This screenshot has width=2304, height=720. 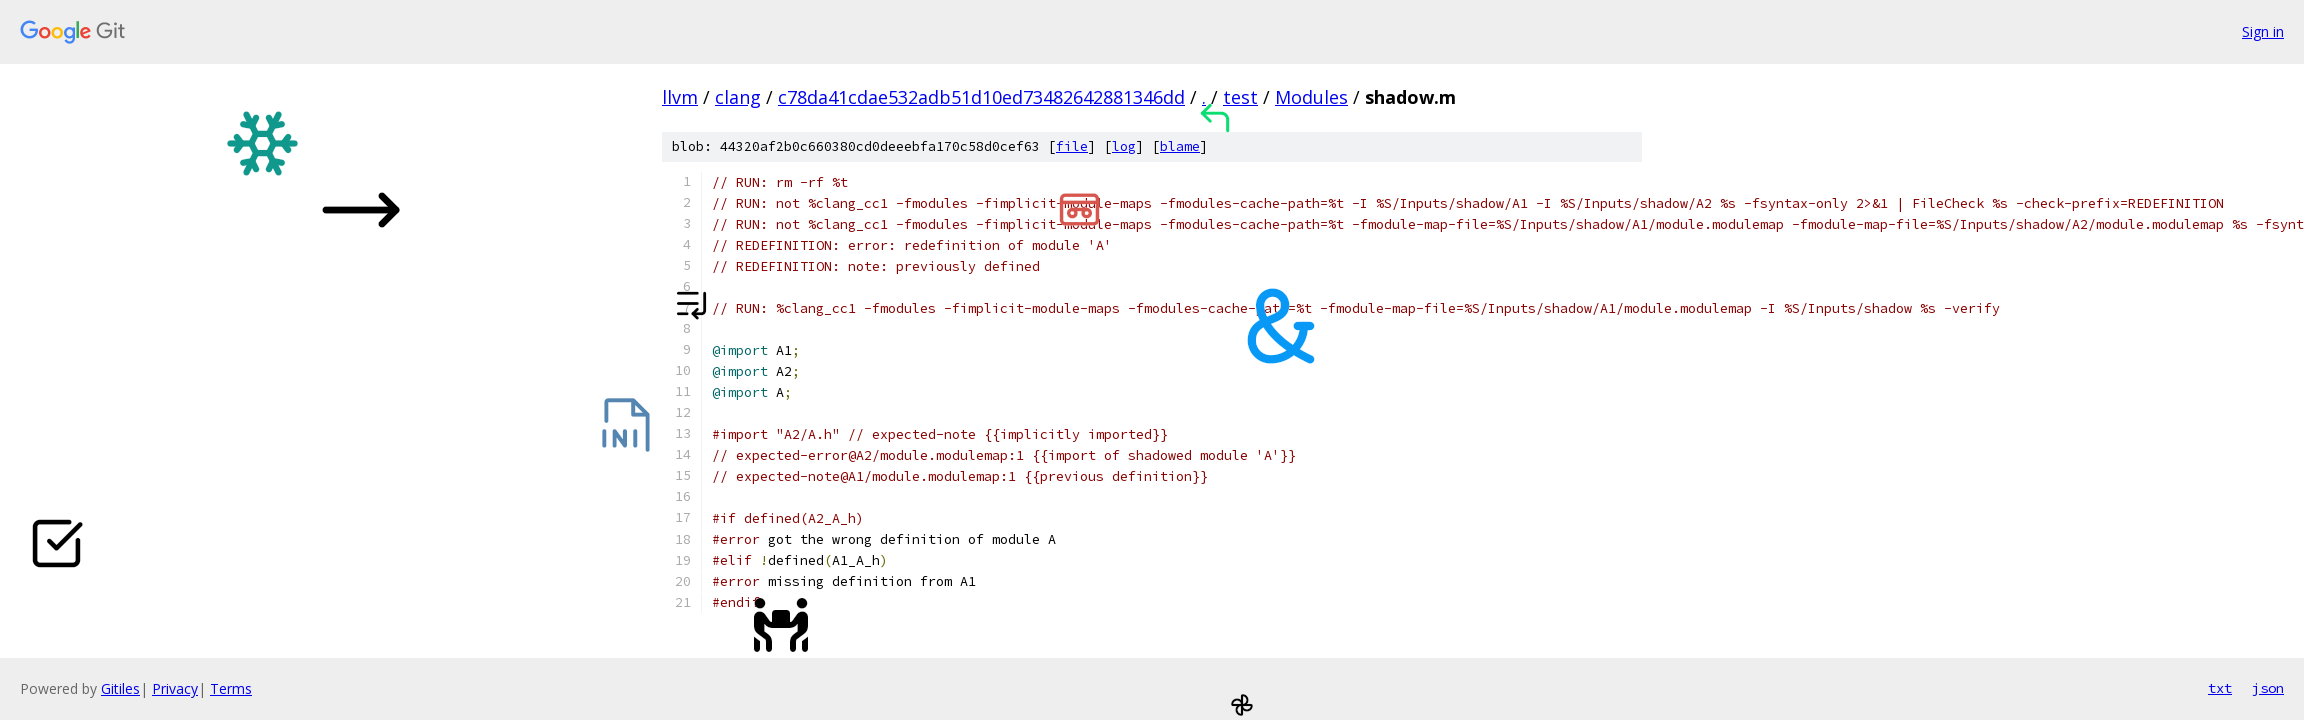 What do you see at coordinates (627, 425) in the screenshot?
I see `open or view an INI configuration file` at bounding box center [627, 425].